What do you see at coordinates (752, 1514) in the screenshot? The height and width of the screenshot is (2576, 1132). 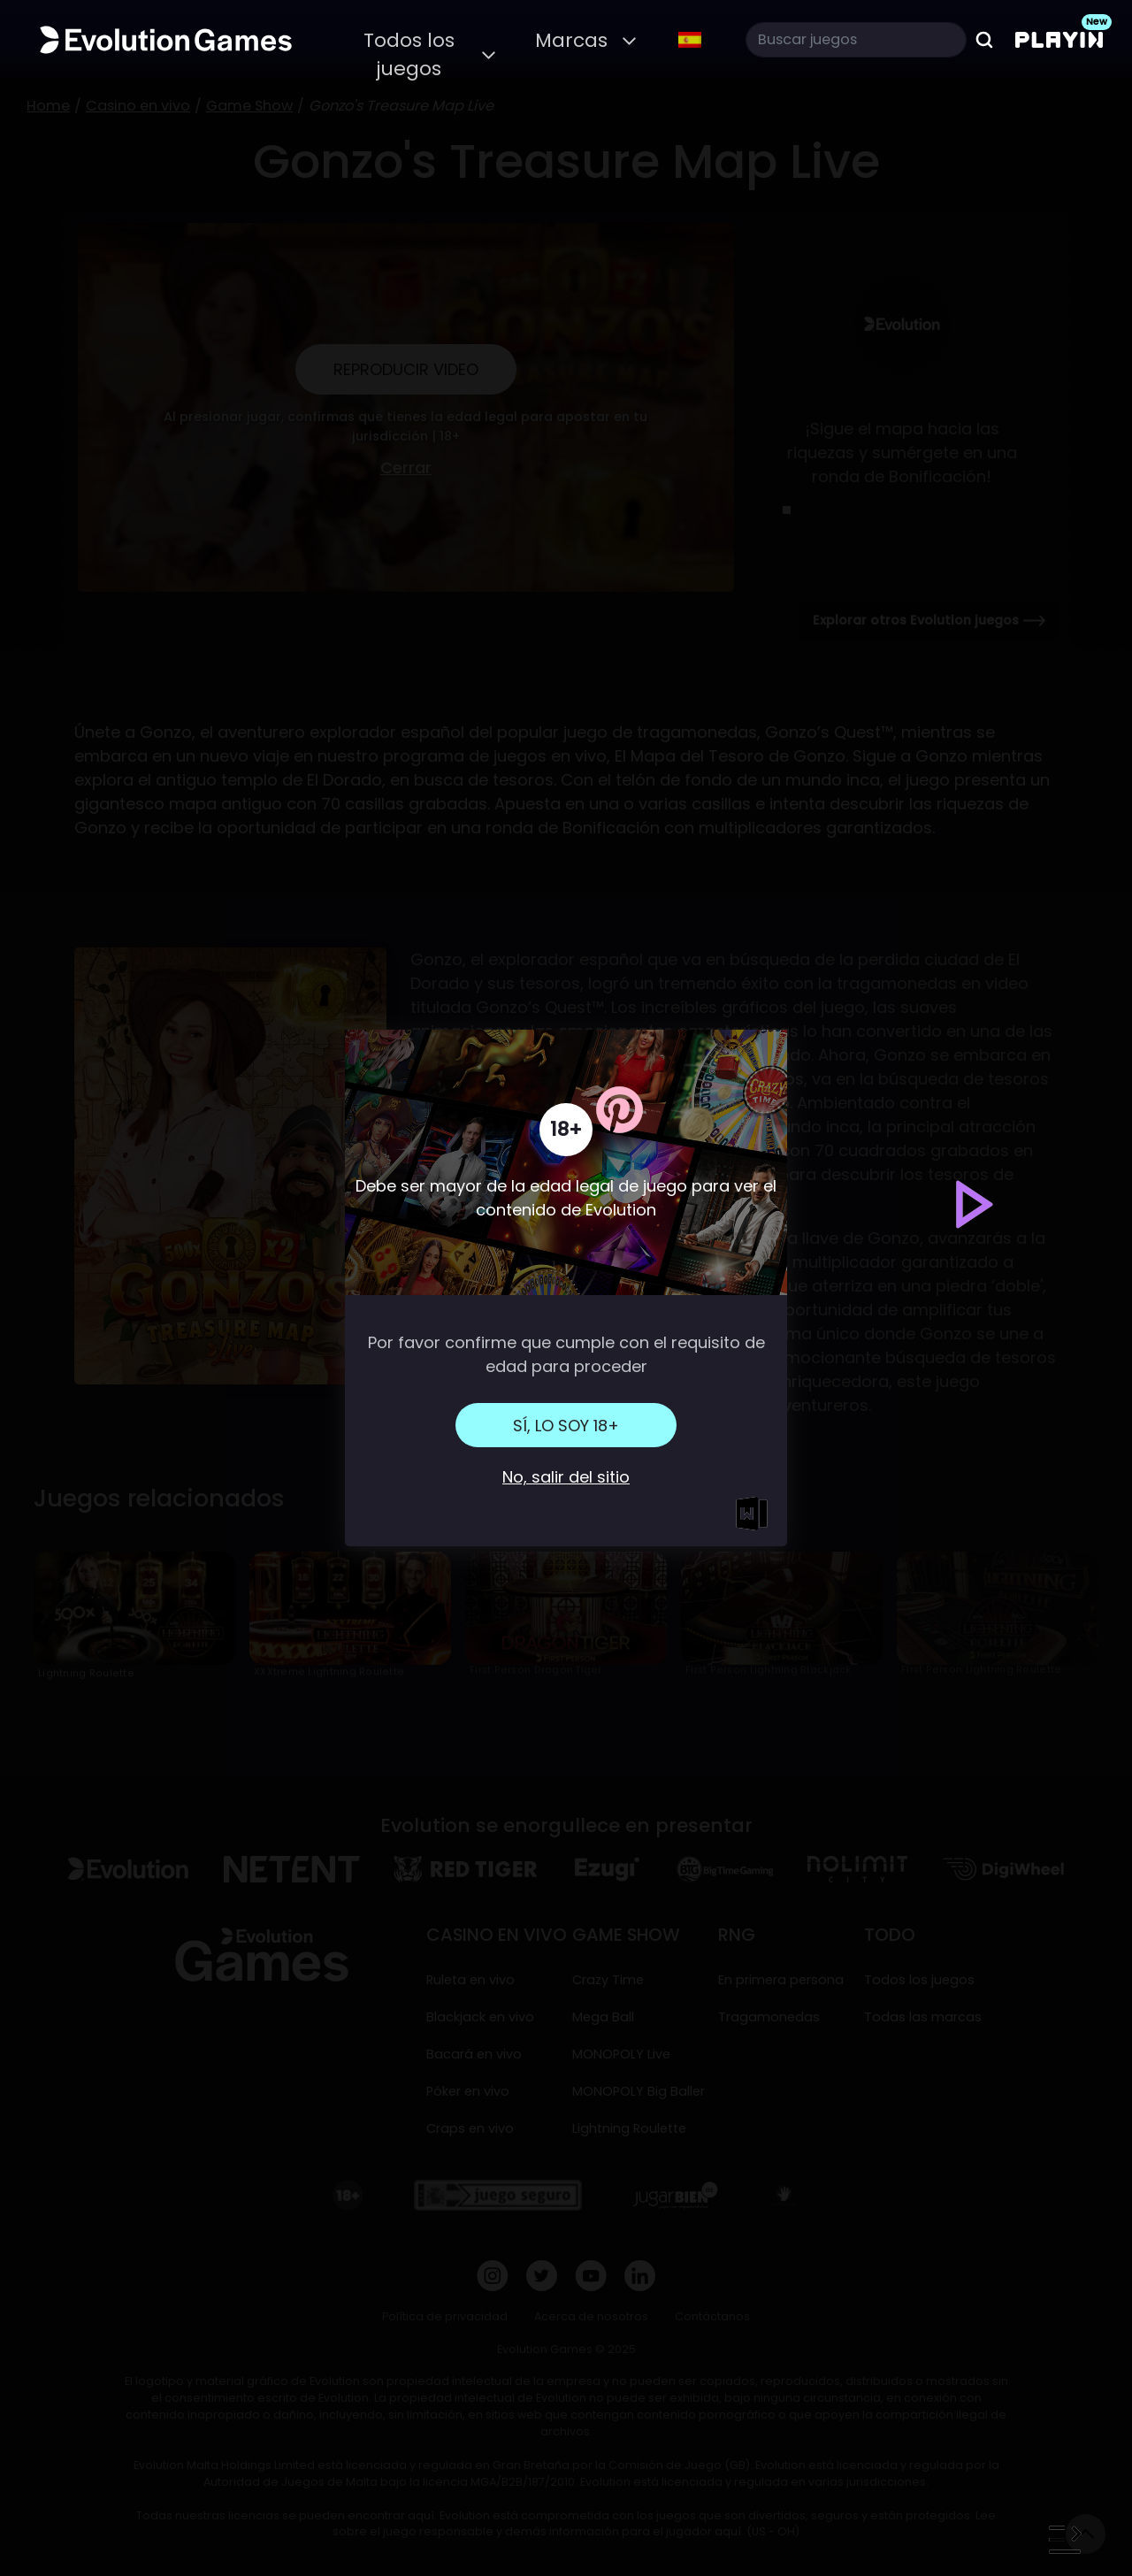 I see `open a Microsoft Word document` at bounding box center [752, 1514].